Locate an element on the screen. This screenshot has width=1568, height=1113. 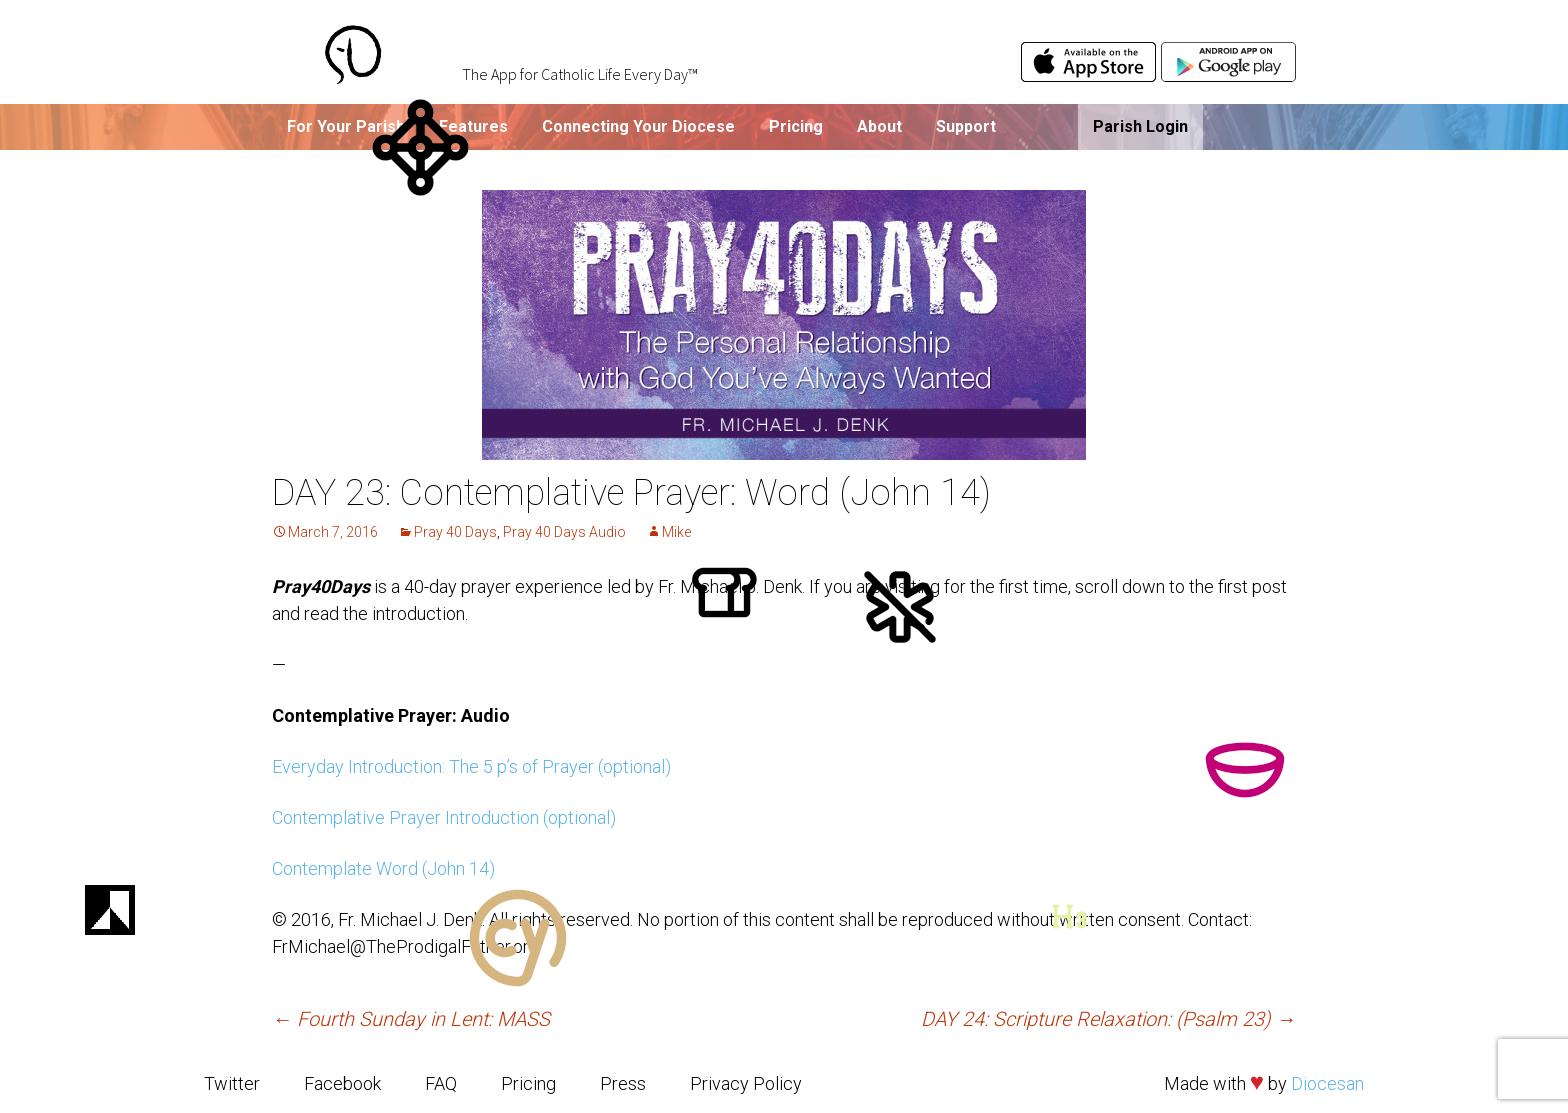
switch to hemisphere or dome view is located at coordinates (1245, 770).